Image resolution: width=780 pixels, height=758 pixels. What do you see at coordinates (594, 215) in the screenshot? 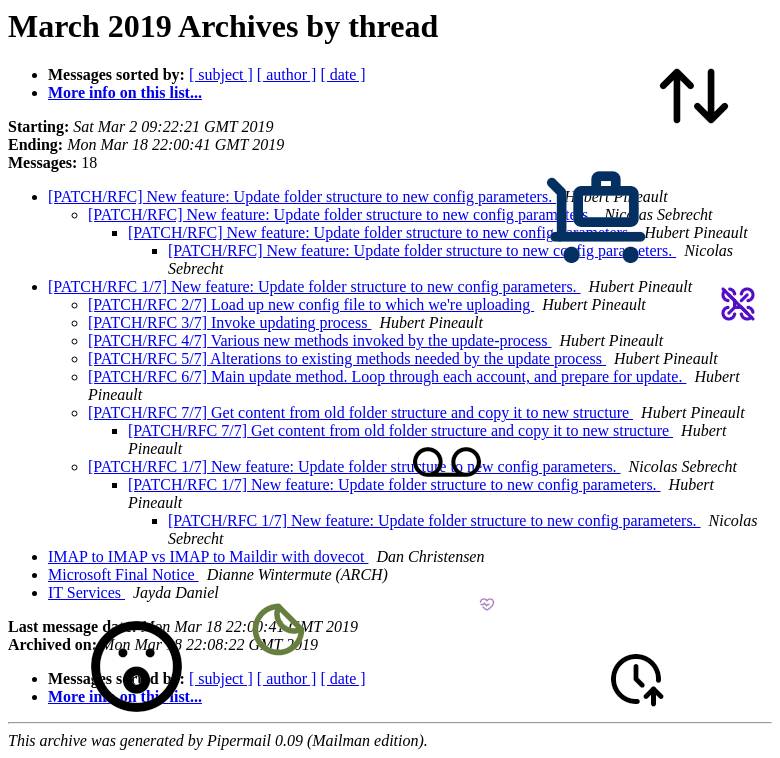
I see `access luggage or baggage services` at bounding box center [594, 215].